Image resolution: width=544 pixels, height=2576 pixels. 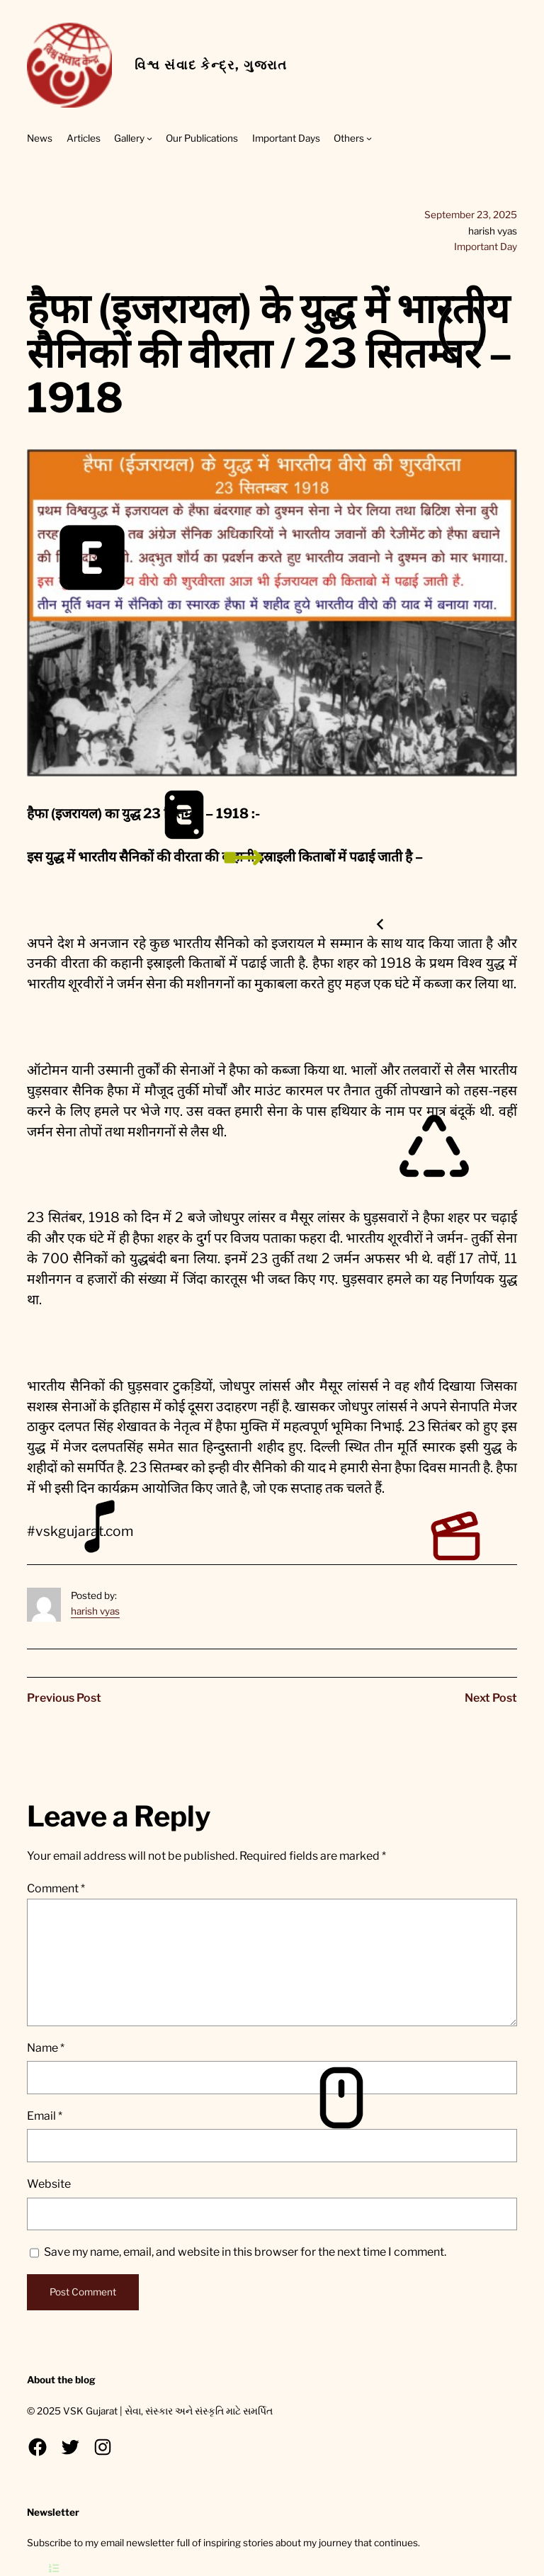 What do you see at coordinates (462, 330) in the screenshot?
I see `insert parentheses in text editor` at bounding box center [462, 330].